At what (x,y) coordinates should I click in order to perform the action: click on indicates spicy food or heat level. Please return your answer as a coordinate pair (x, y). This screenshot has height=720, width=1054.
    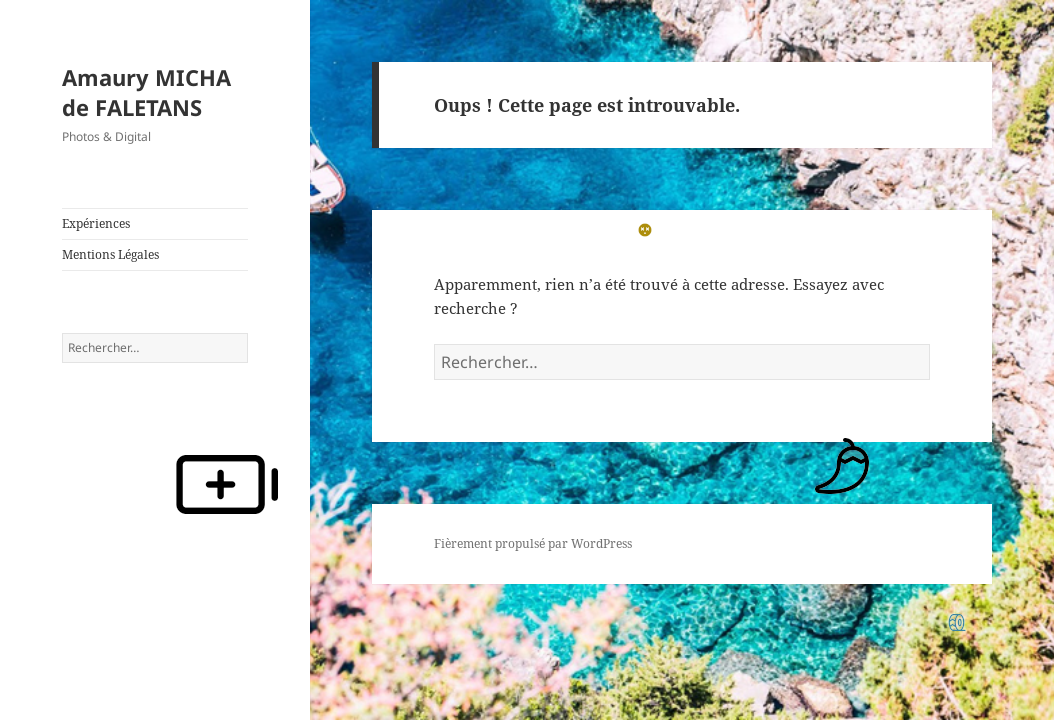
    Looking at the image, I should click on (845, 468).